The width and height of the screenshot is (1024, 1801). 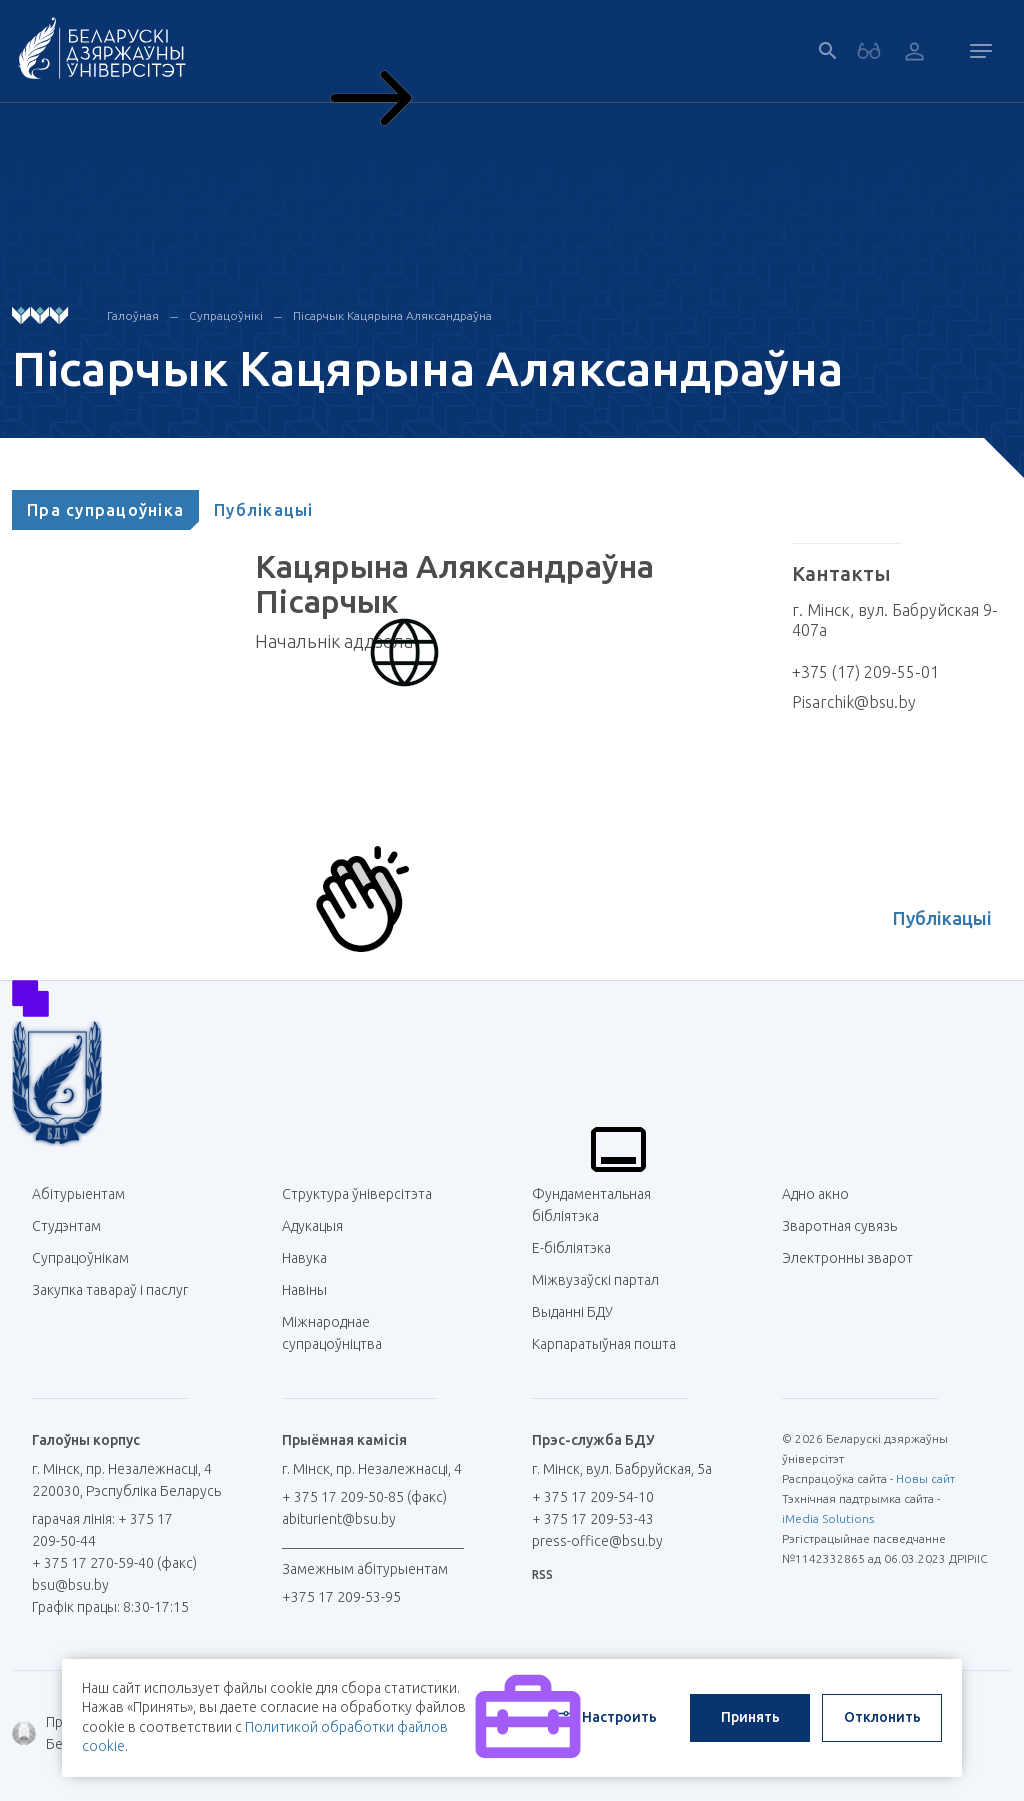 What do you see at coordinates (372, 98) in the screenshot?
I see `navigate to the next item or screen` at bounding box center [372, 98].